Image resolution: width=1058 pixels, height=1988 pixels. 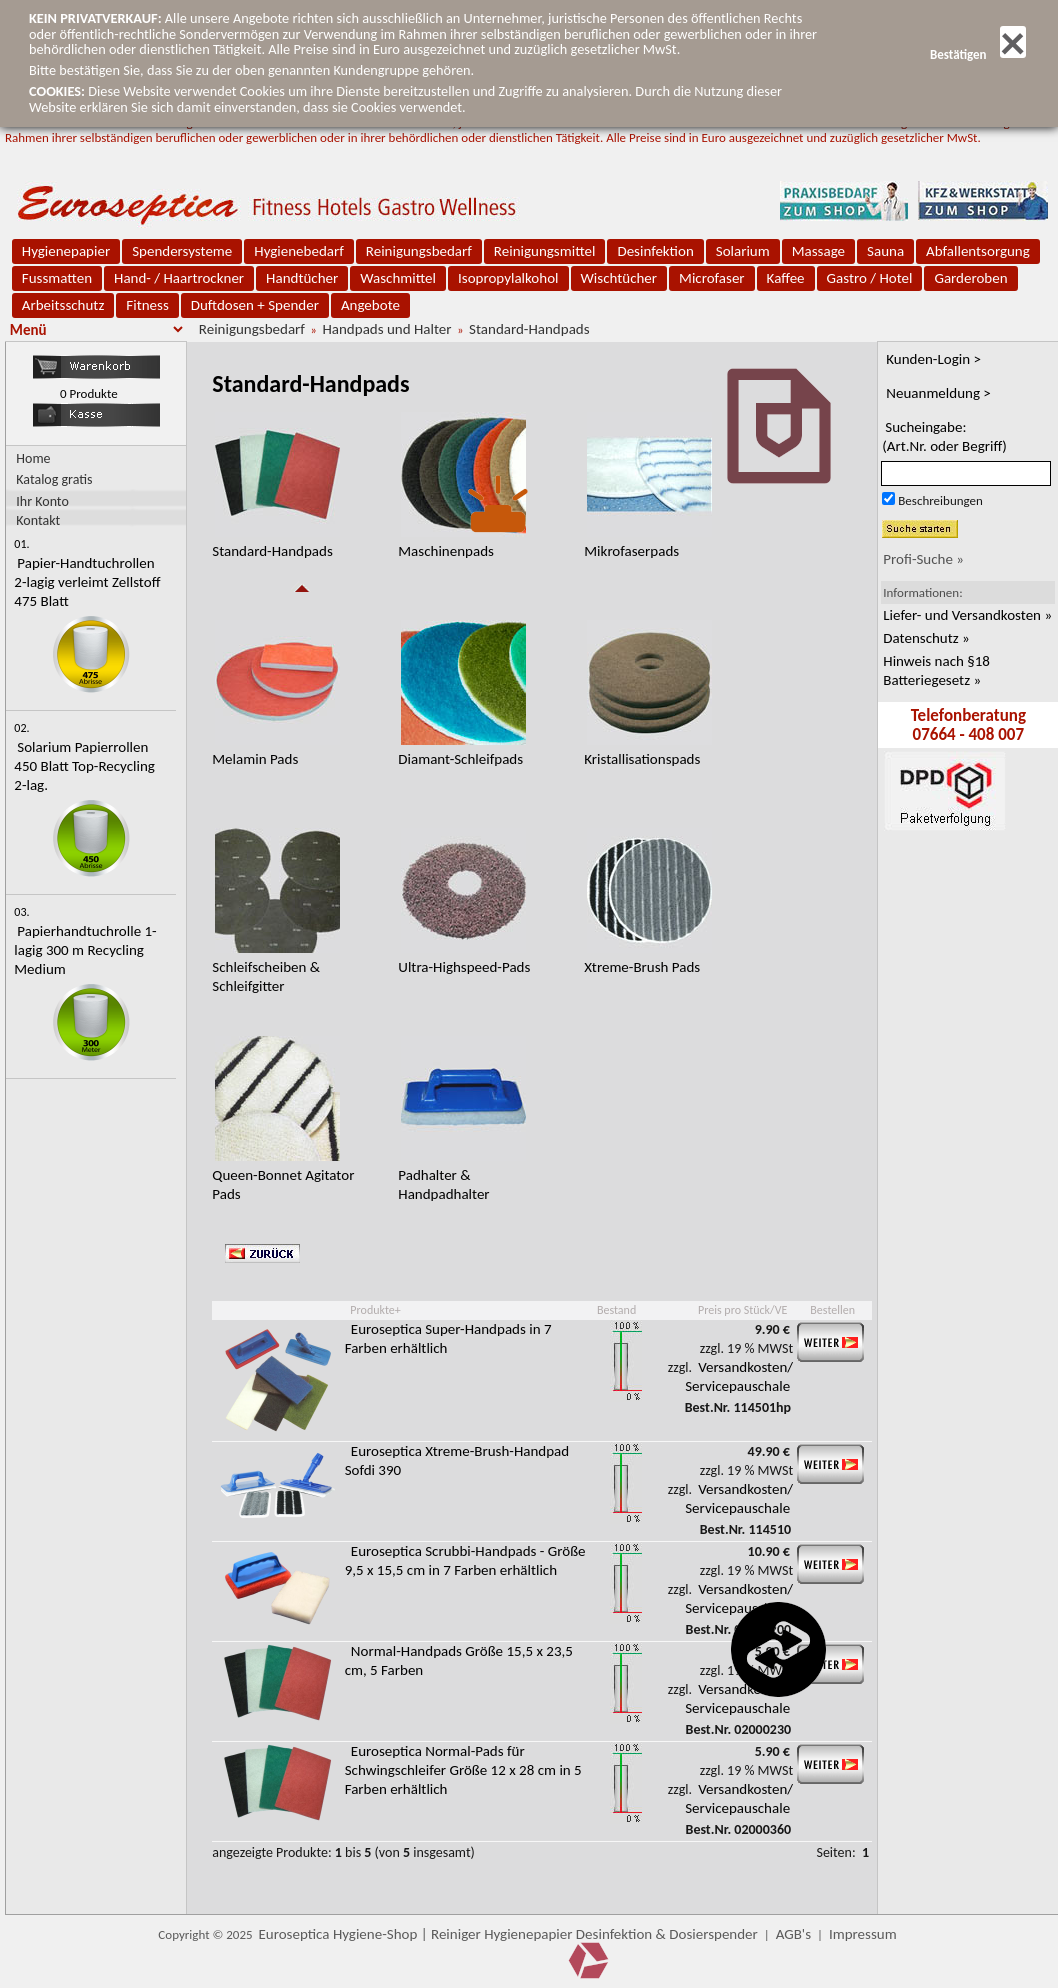 I want to click on indicates active land mine or explosive hazard, so click(x=498, y=505).